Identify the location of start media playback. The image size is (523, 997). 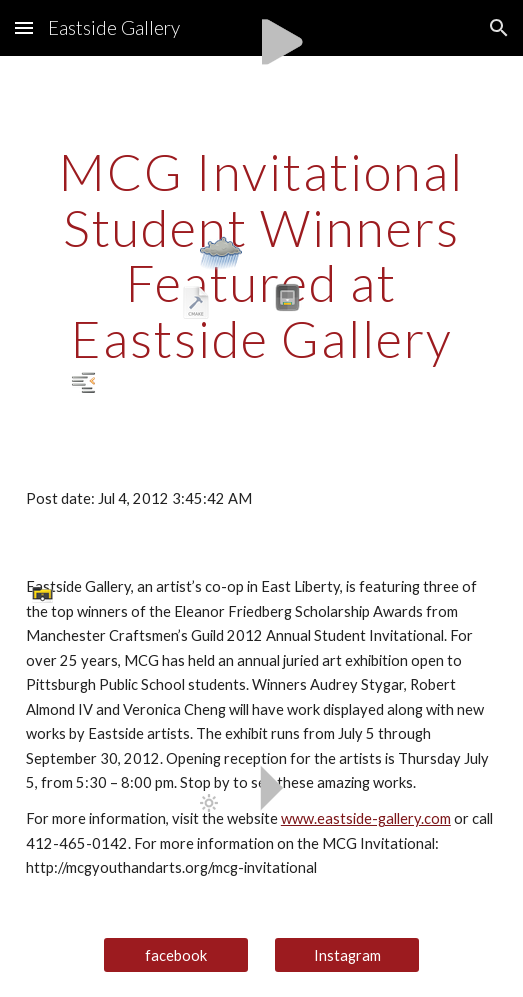
(280, 42).